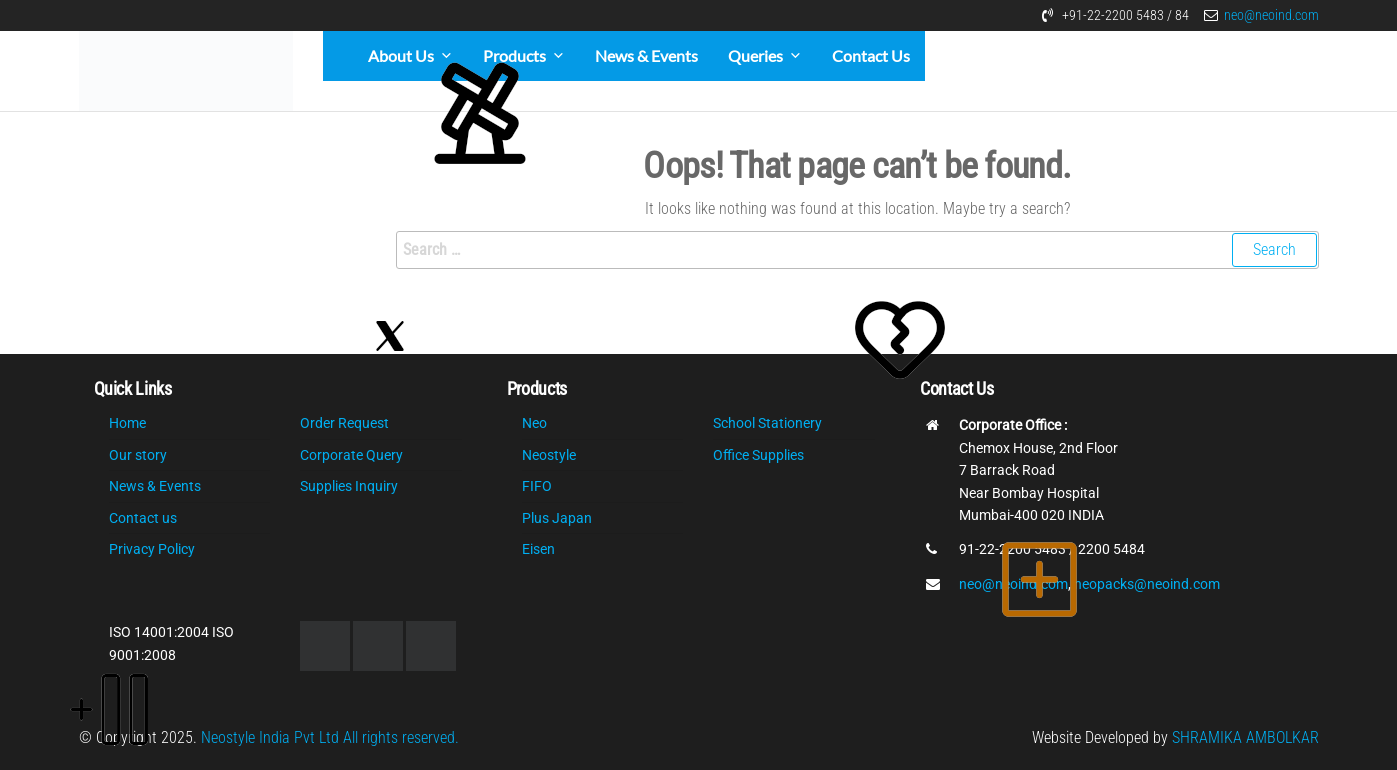 The height and width of the screenshot is (770, 1397). Describe the element at coordinates (900, 338) in the screenshot. I see `unlike or remove from favorites` at that location.